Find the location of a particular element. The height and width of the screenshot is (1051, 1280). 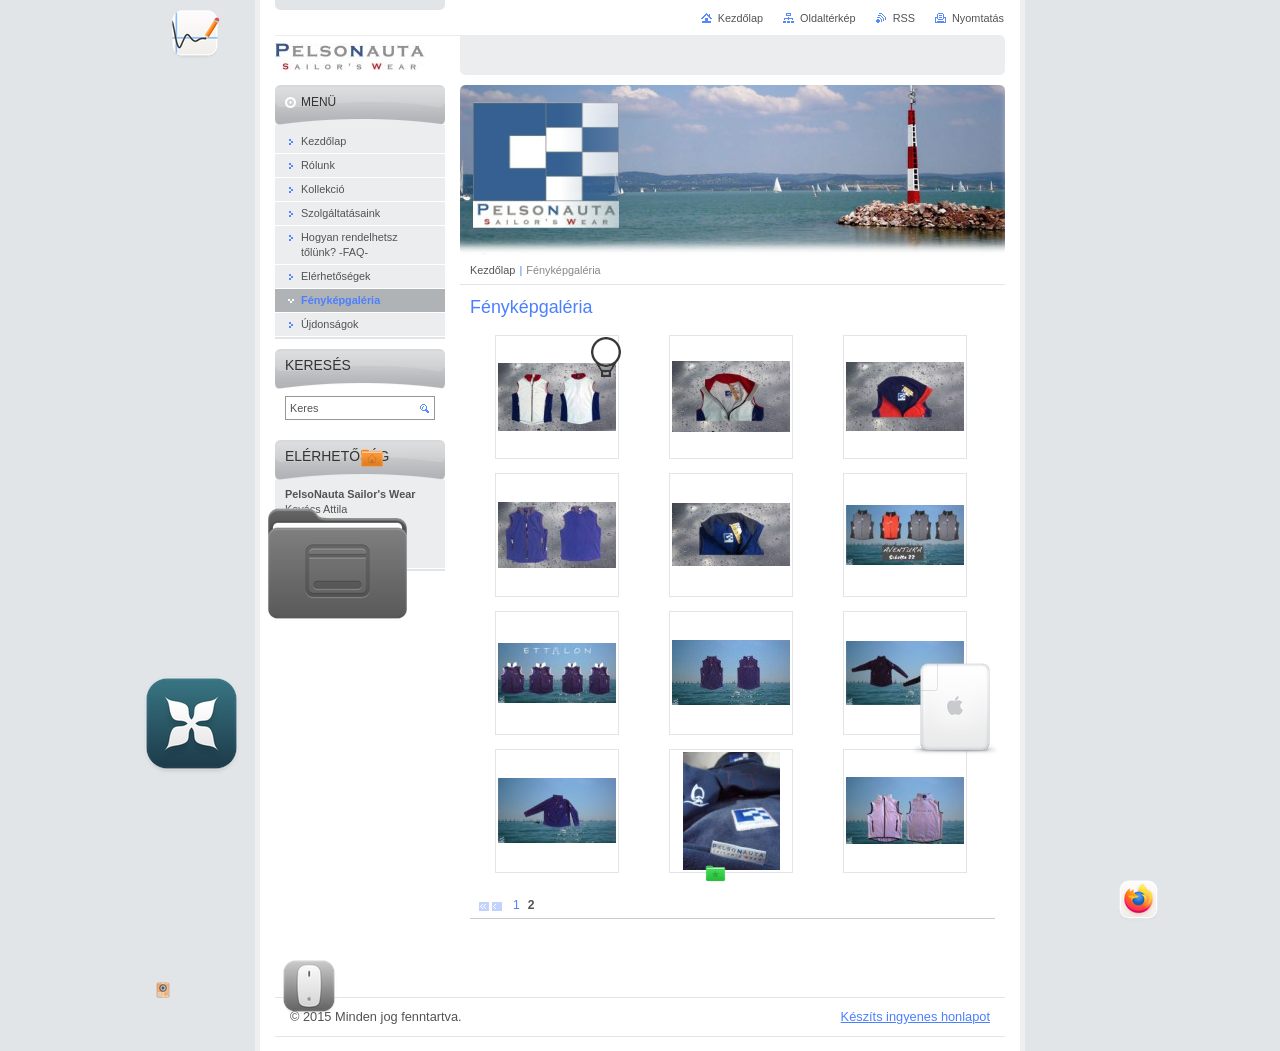

access bookmarked or favorite files is located at coordinates (715, 873).